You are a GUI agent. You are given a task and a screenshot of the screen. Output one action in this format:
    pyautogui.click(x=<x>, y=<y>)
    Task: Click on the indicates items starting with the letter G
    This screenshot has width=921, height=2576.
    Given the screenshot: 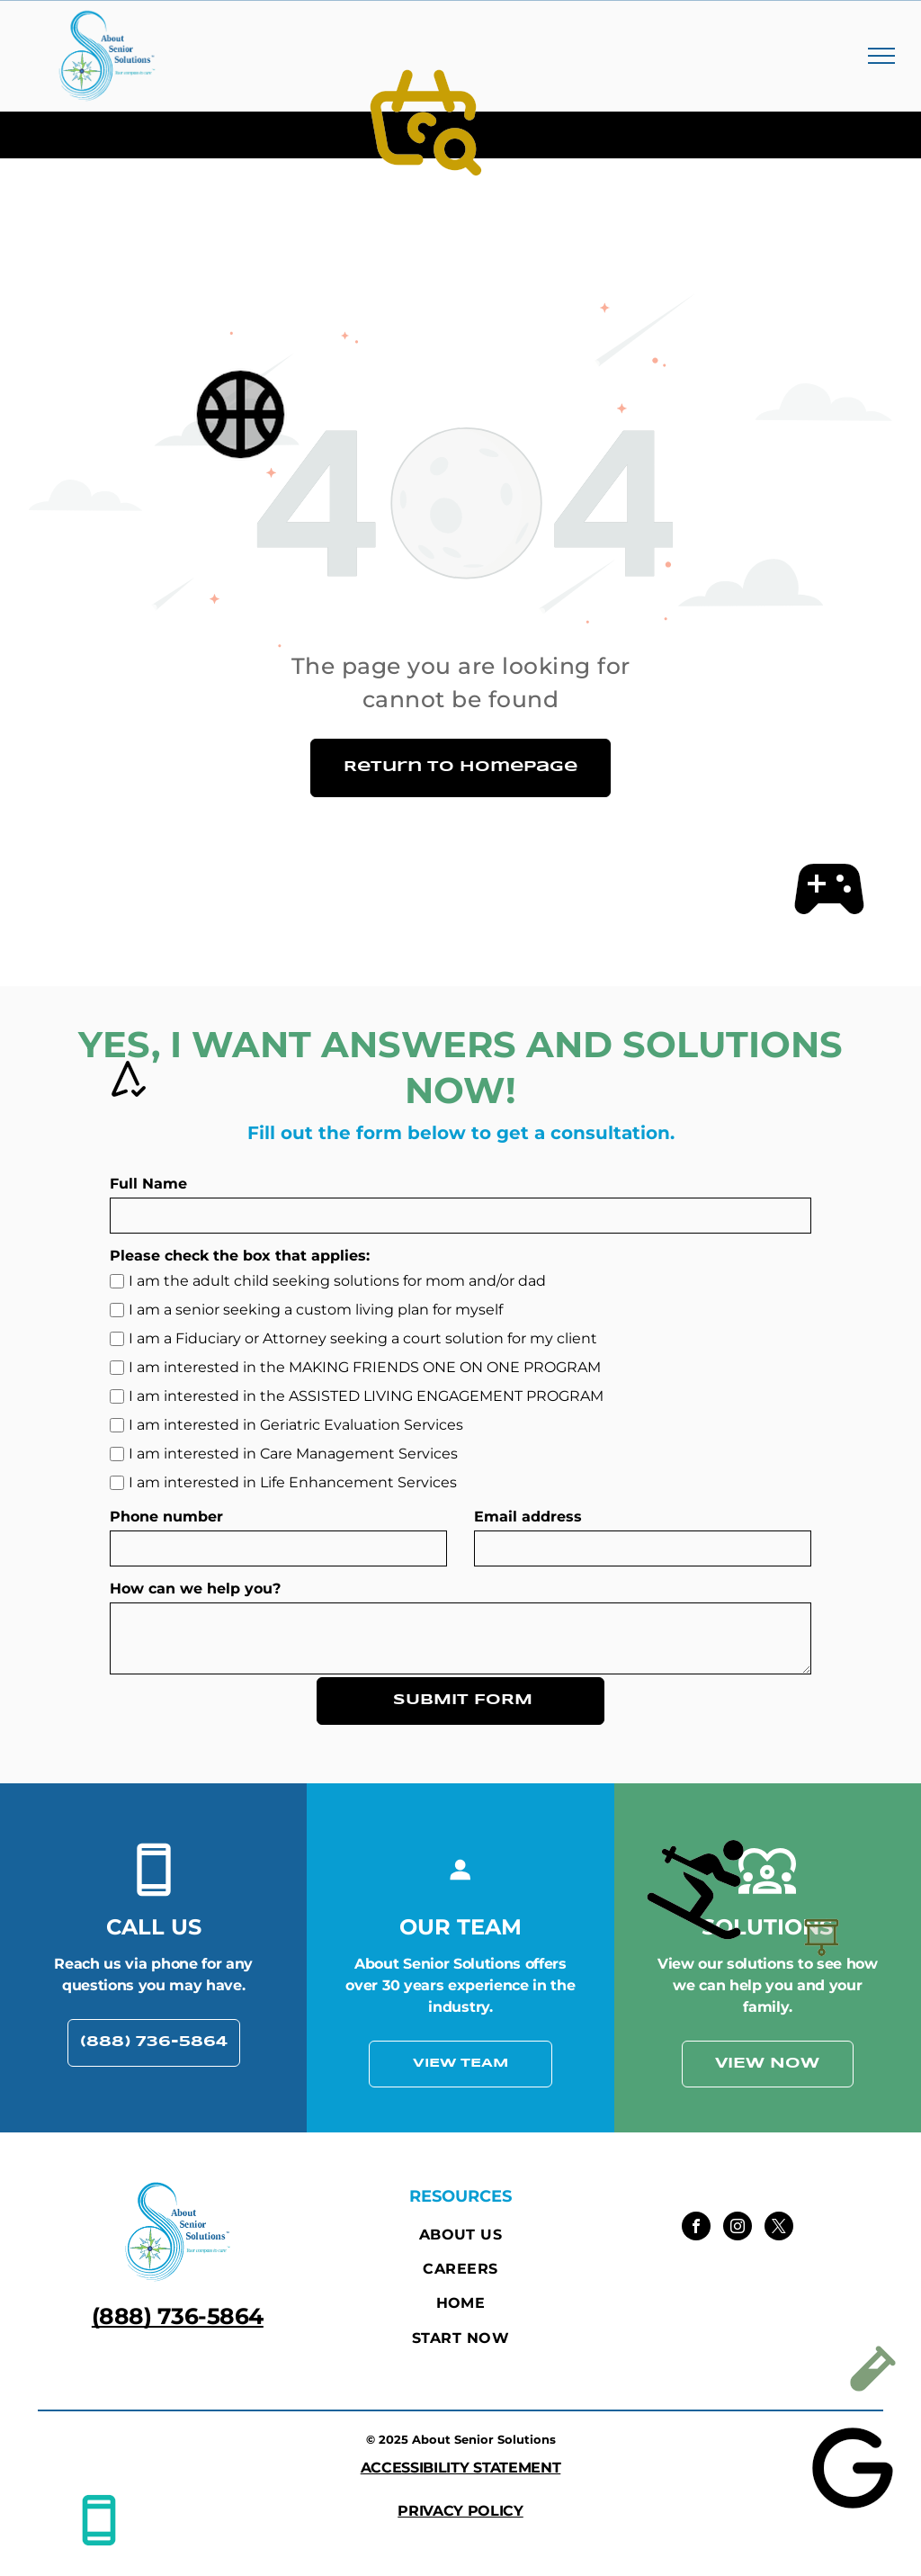 What is the action you would take?
    pyautogui.click(x=853, y=2468)
    